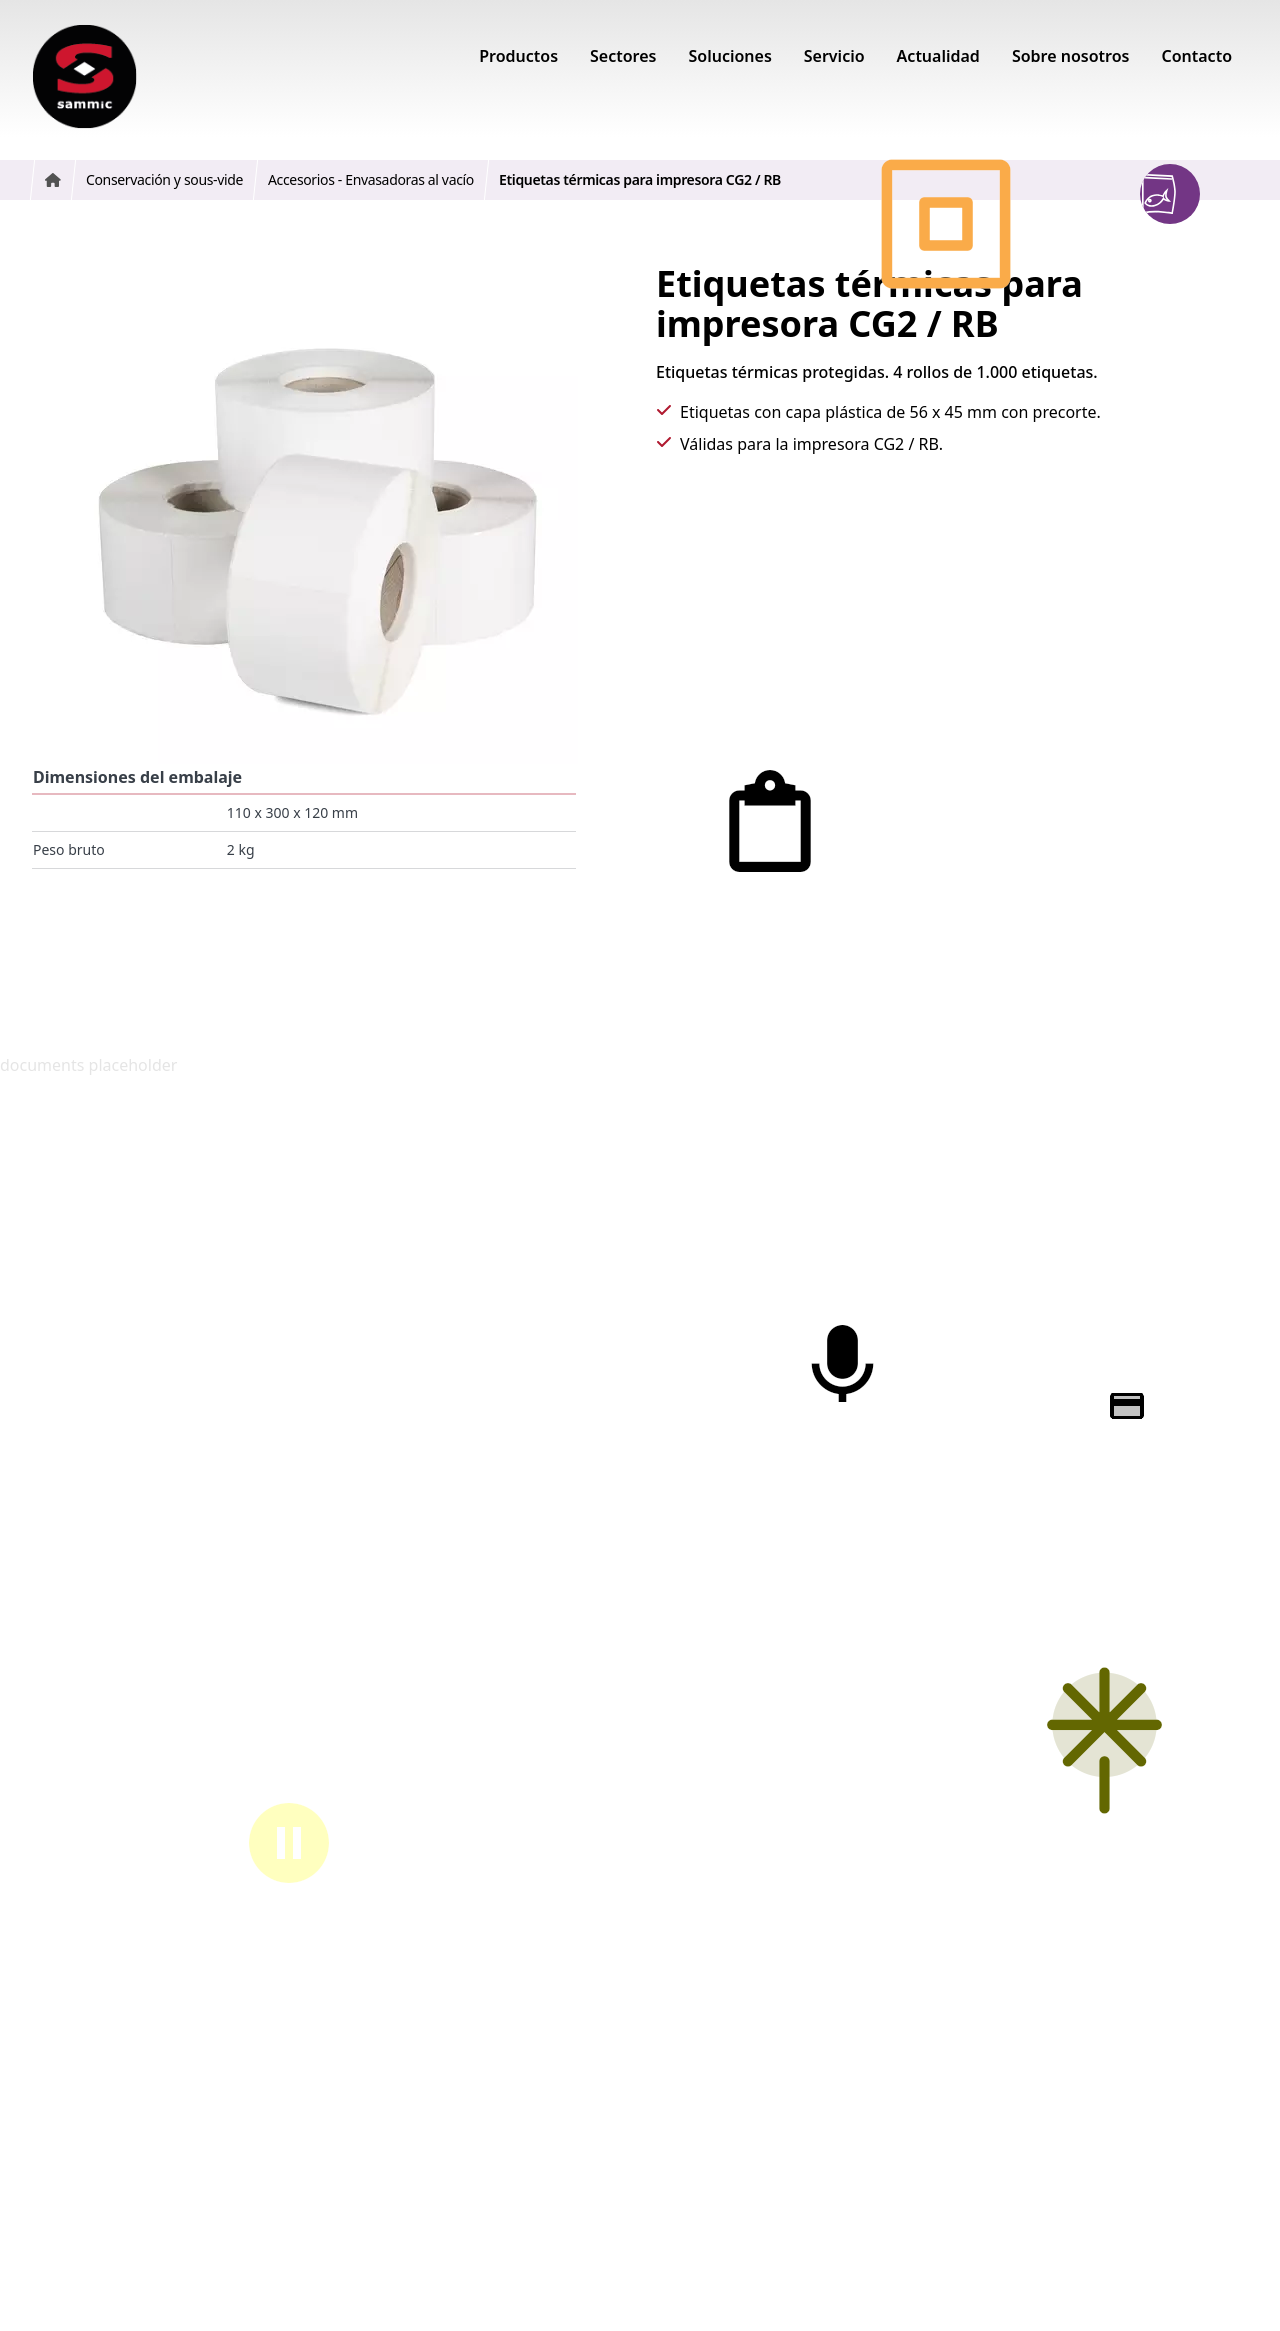 Image resolution: width=1280 pixels, height=2331 pixels. I want to click on pause media playback, so click(289, 1843).